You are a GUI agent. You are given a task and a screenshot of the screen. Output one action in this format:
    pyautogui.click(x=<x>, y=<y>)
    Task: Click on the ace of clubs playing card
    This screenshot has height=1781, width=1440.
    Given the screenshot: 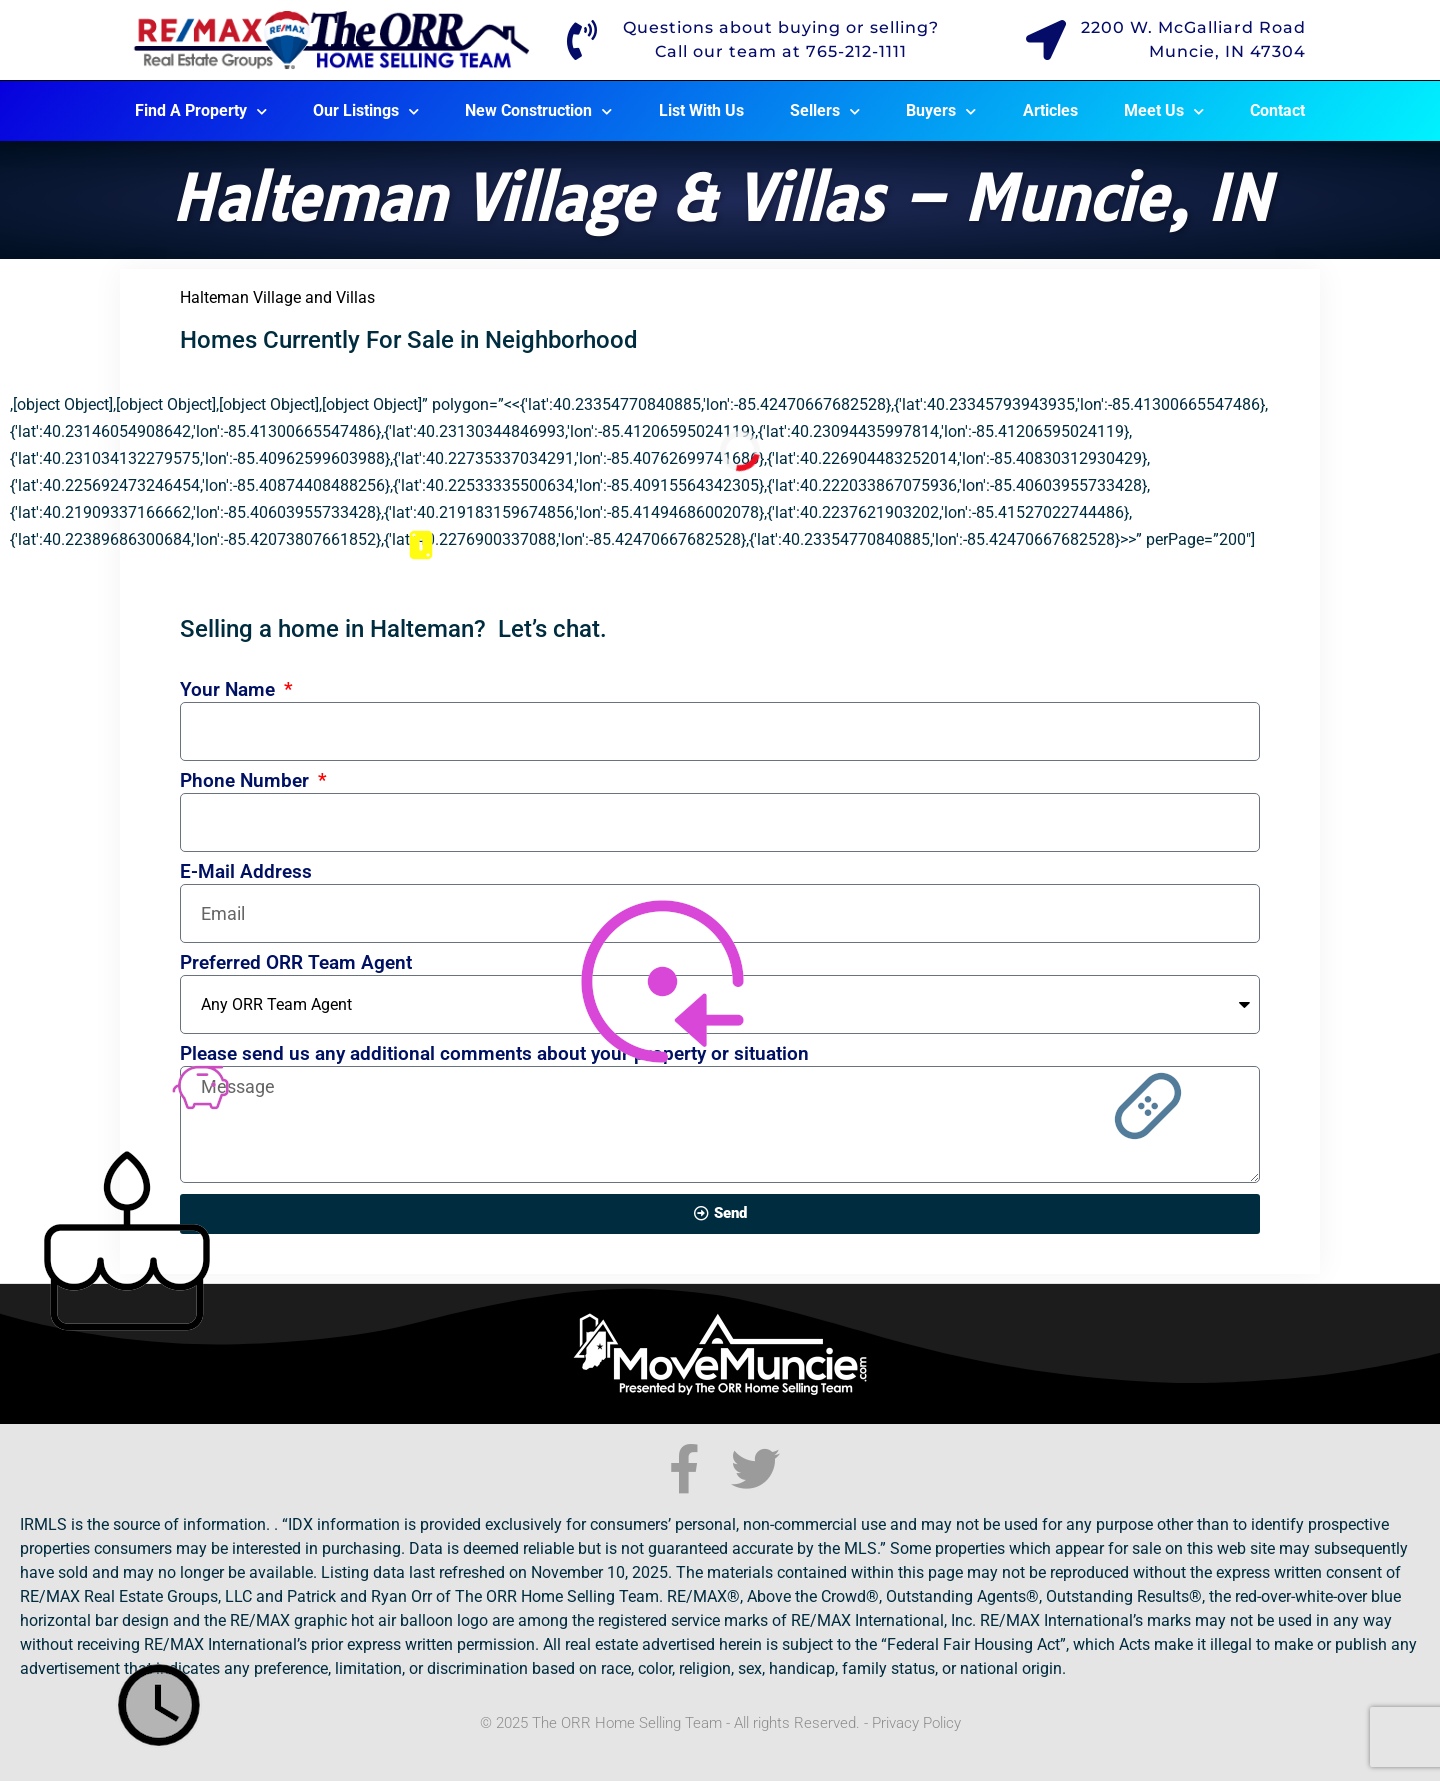 What is the action you would take?
    pyautogui.click(x=421, y=545)
    